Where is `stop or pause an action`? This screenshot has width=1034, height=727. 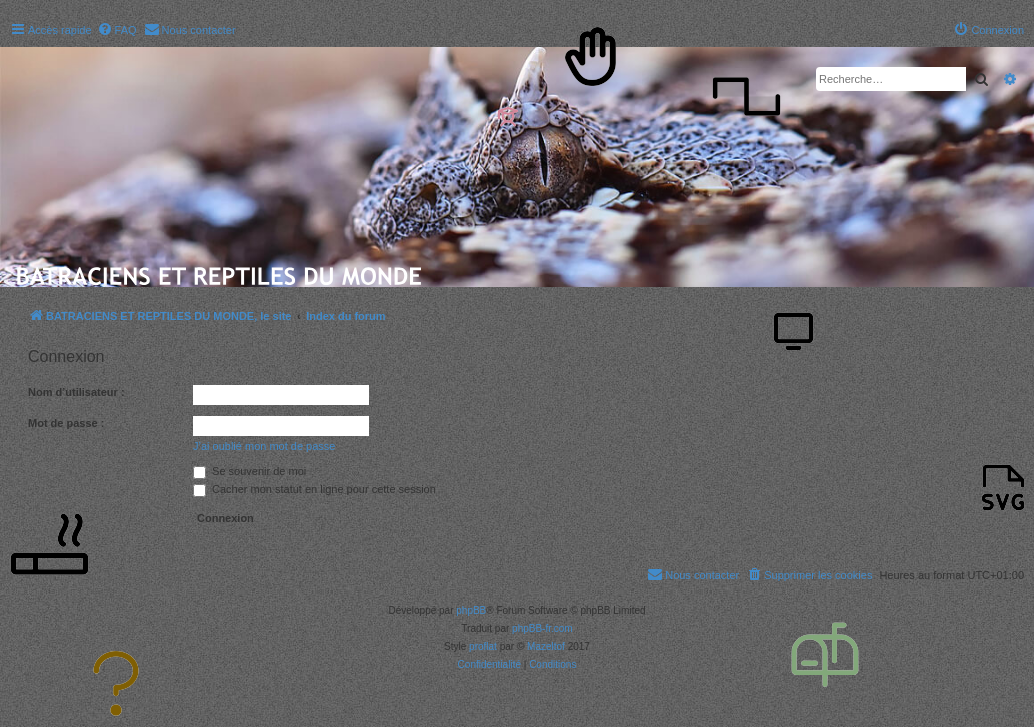 stop or pause an action is located at coordinates (592, 56).